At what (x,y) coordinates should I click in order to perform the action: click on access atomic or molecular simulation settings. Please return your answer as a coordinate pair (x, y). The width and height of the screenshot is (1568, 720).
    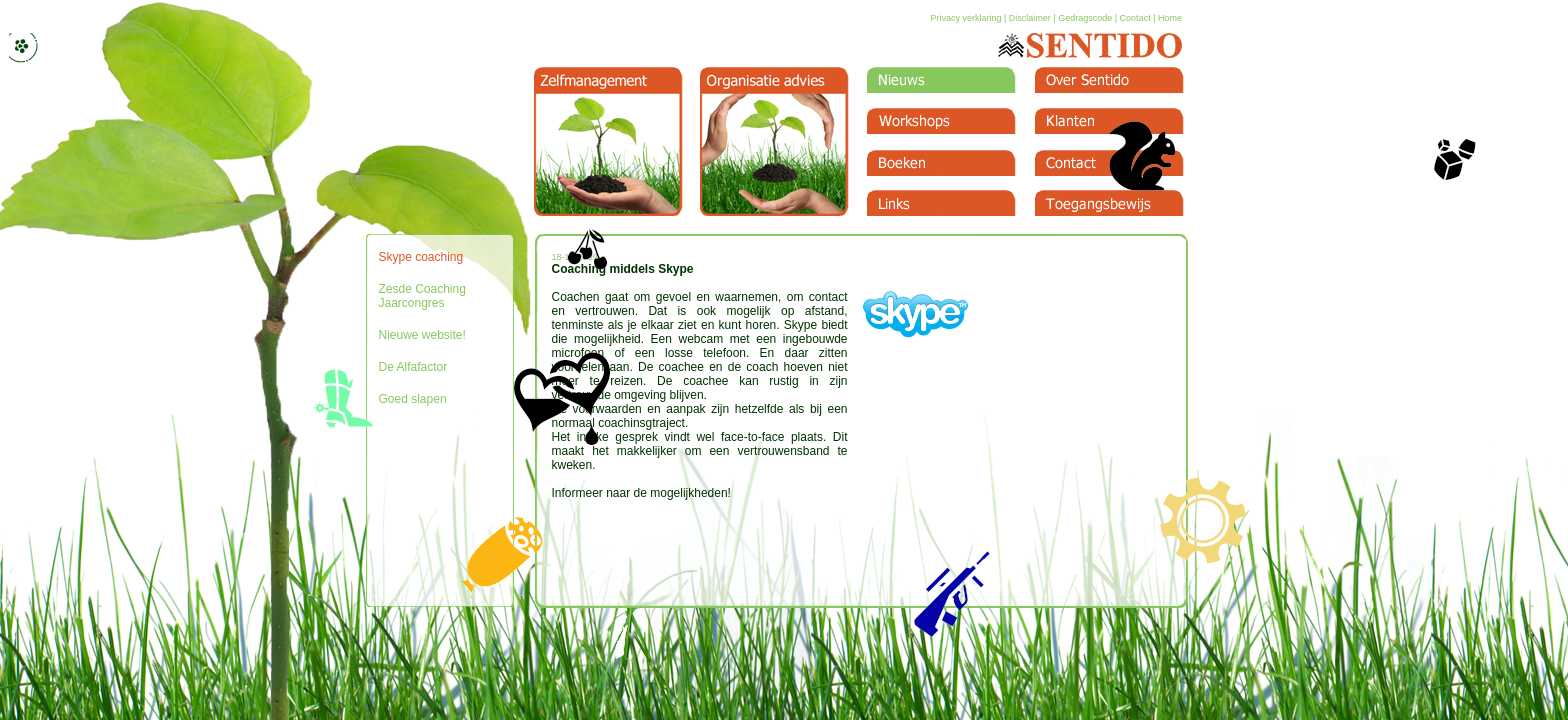
    Looking at the image, I should click on (24, 48).